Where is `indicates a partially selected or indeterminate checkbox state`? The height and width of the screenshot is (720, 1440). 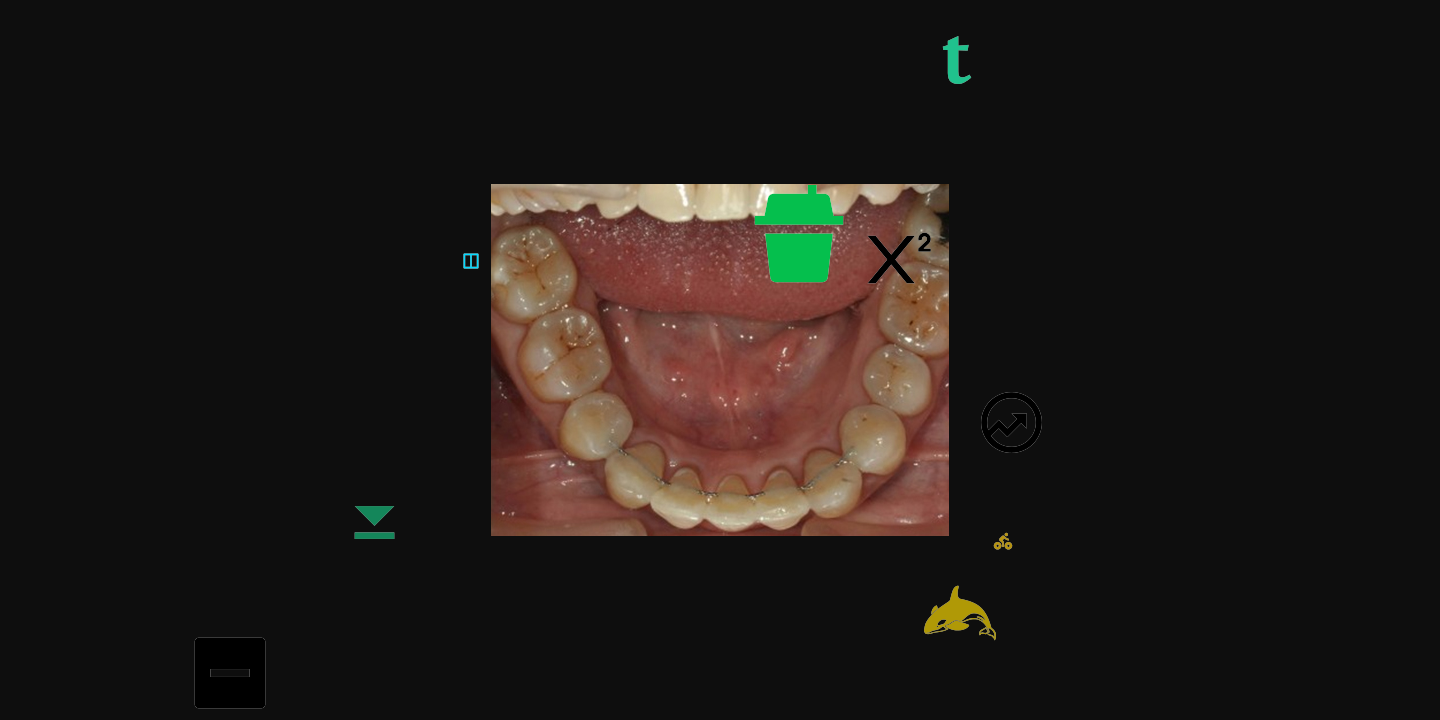
indicates a partially selected or indeterminate checkbox state is located at coordinates (230, 673).